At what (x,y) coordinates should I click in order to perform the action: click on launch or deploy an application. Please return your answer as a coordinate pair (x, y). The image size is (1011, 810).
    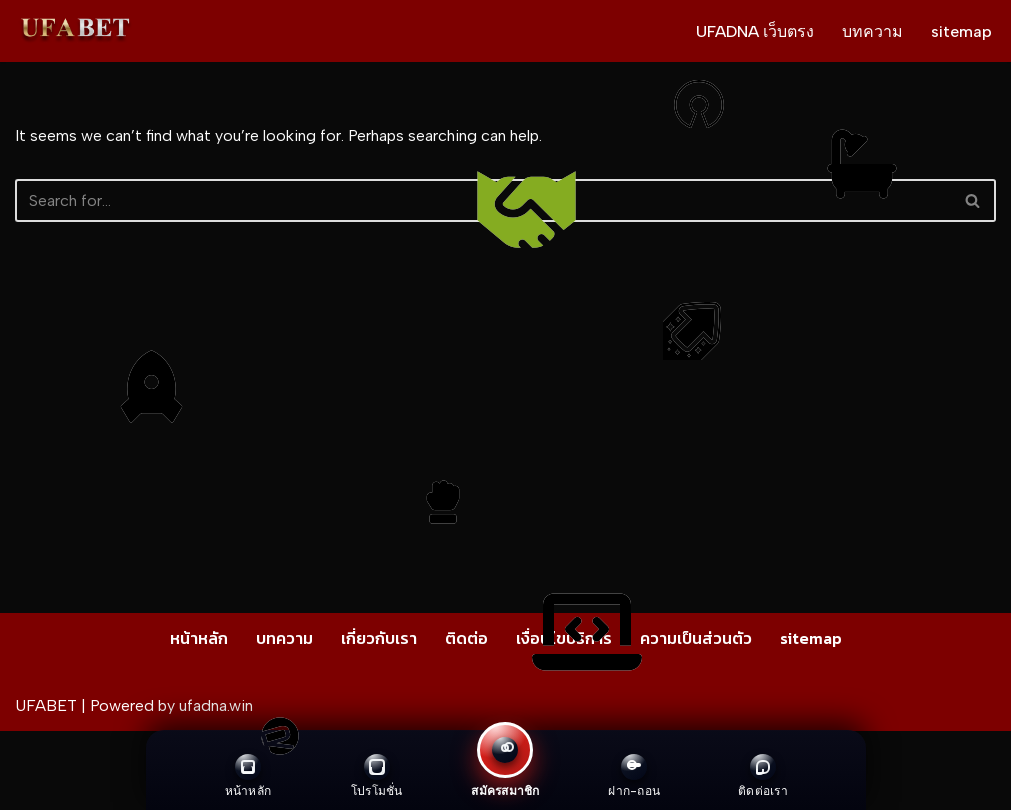
    Looking at the image, I should click on (151, 385).